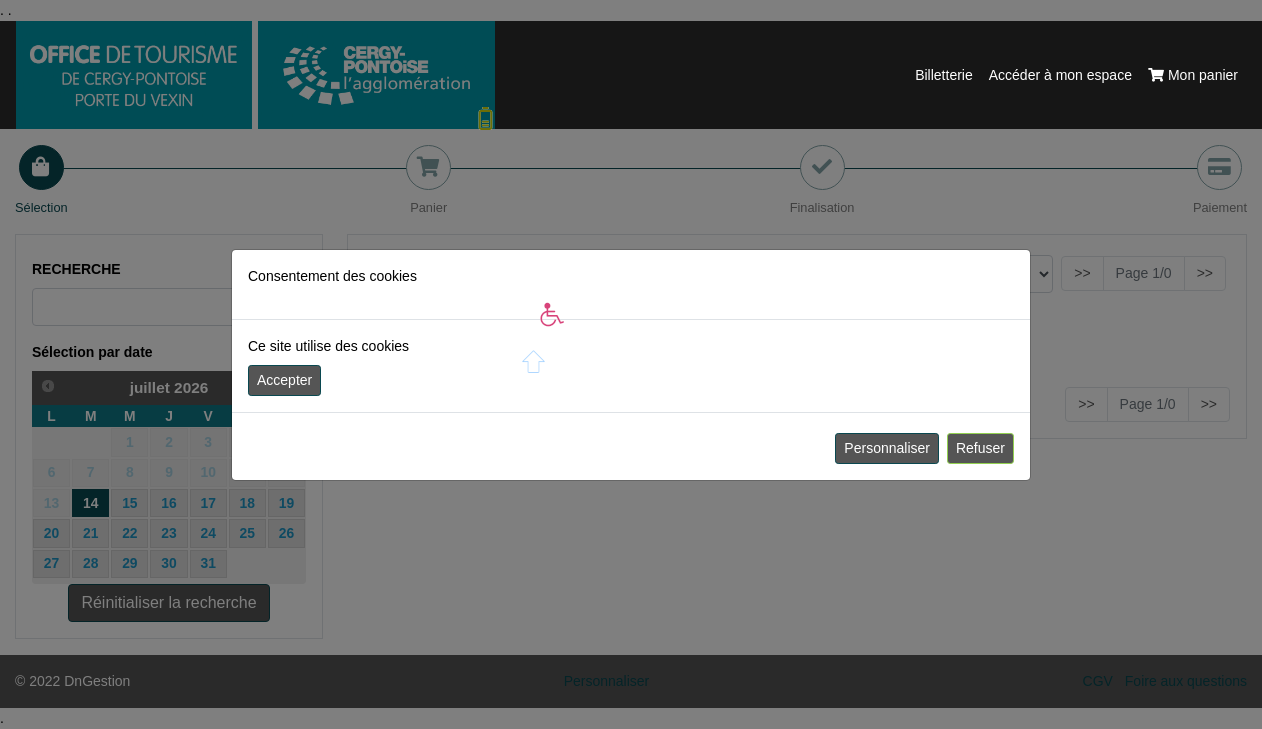 The height and width of the screenshot is (729, 1262). Describe the element at coordinates (485, 118) in the screenshot. I see `indicates medium battery level` at that location.